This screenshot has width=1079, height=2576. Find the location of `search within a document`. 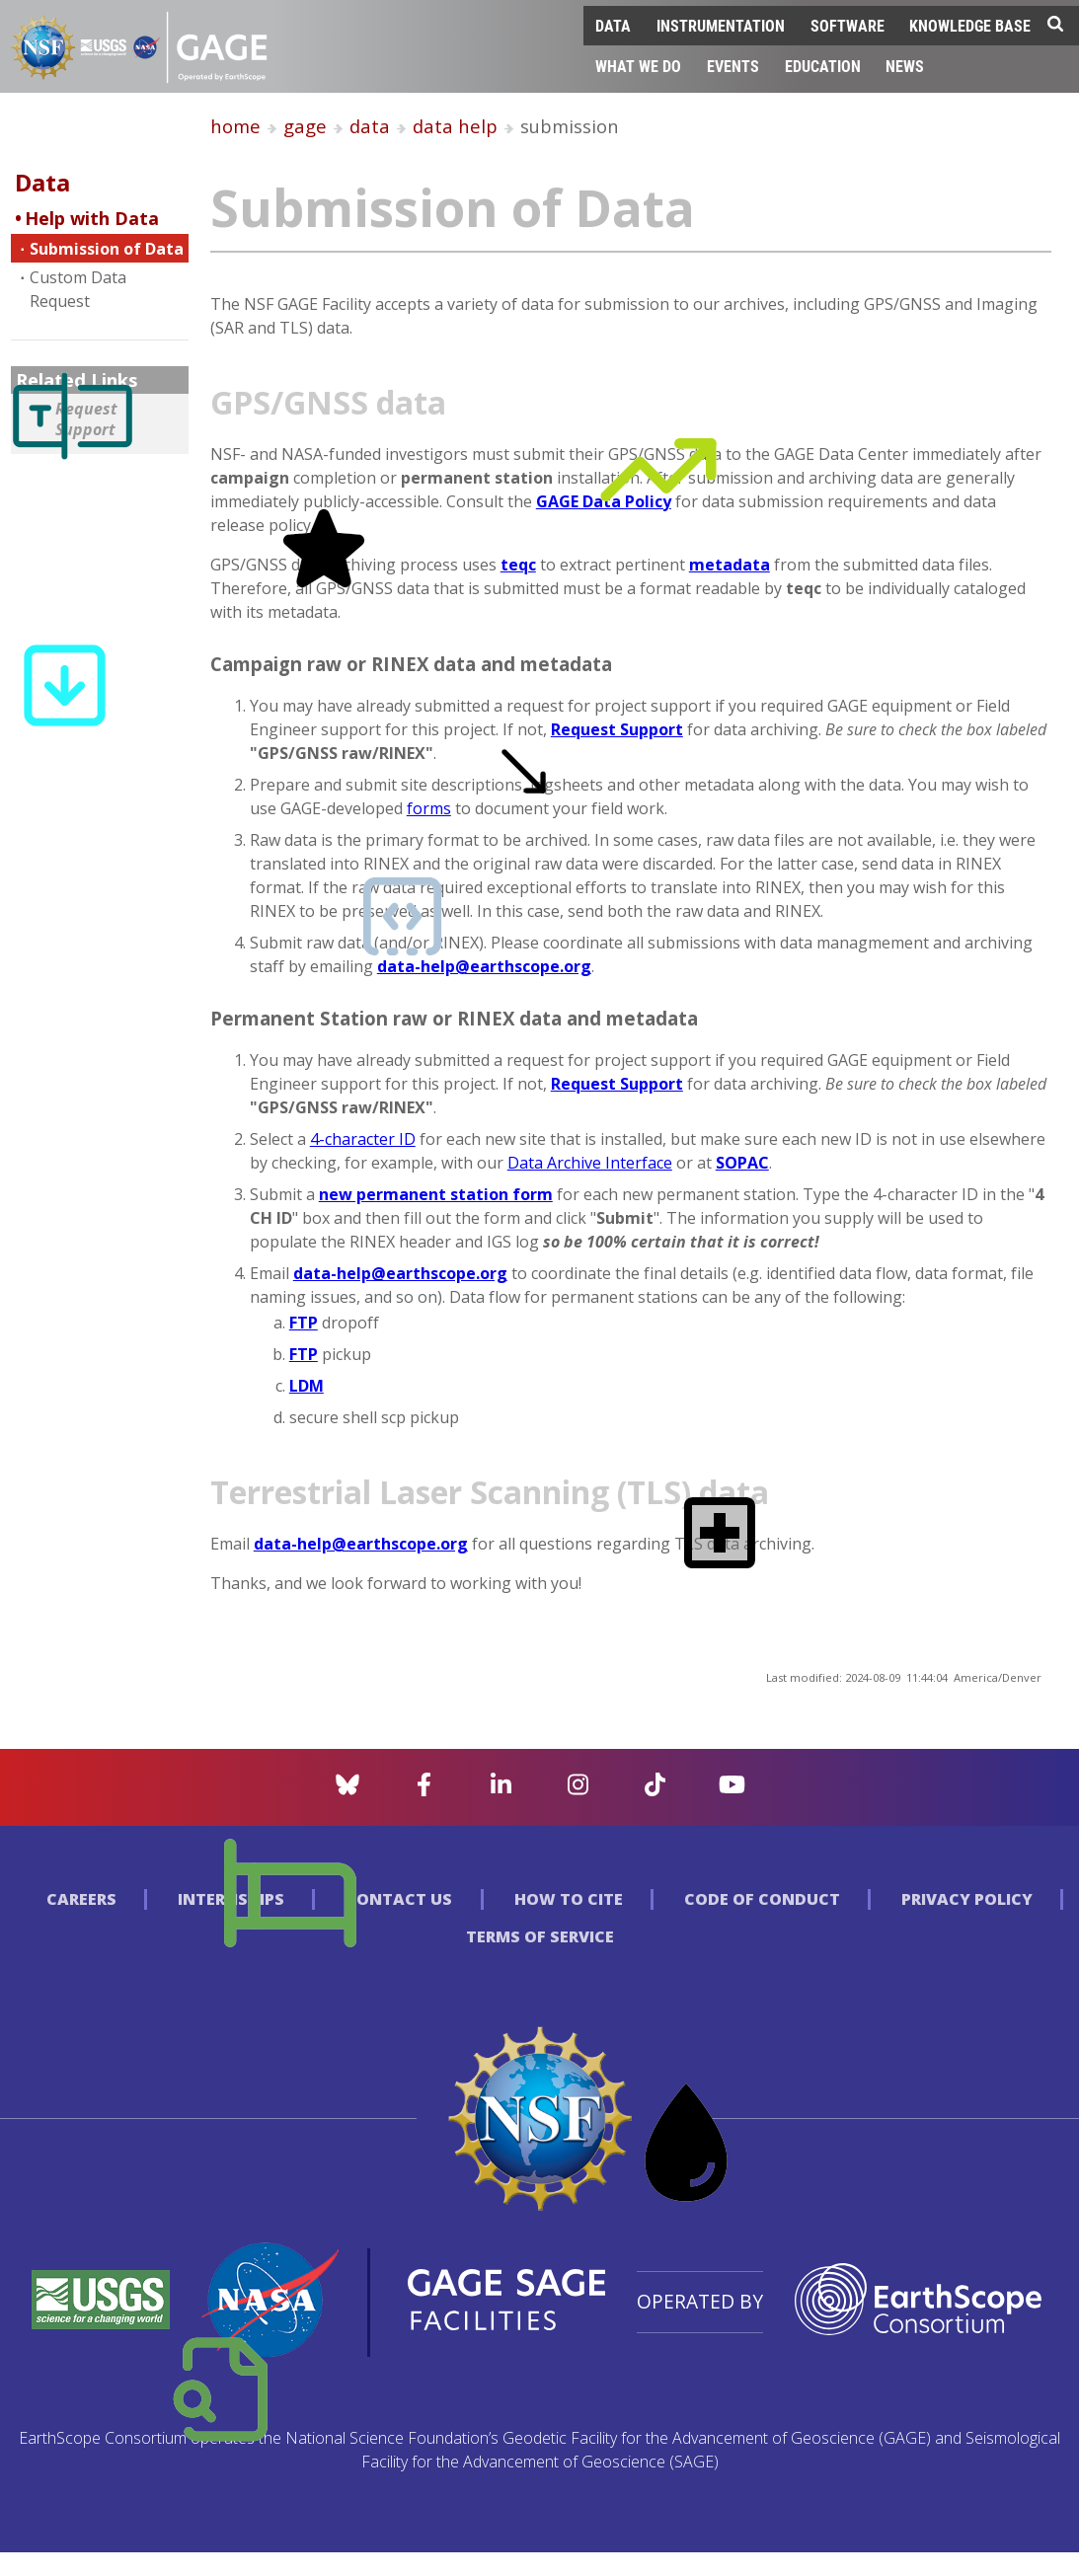

search within a document is located at coordinates (225, 2389).